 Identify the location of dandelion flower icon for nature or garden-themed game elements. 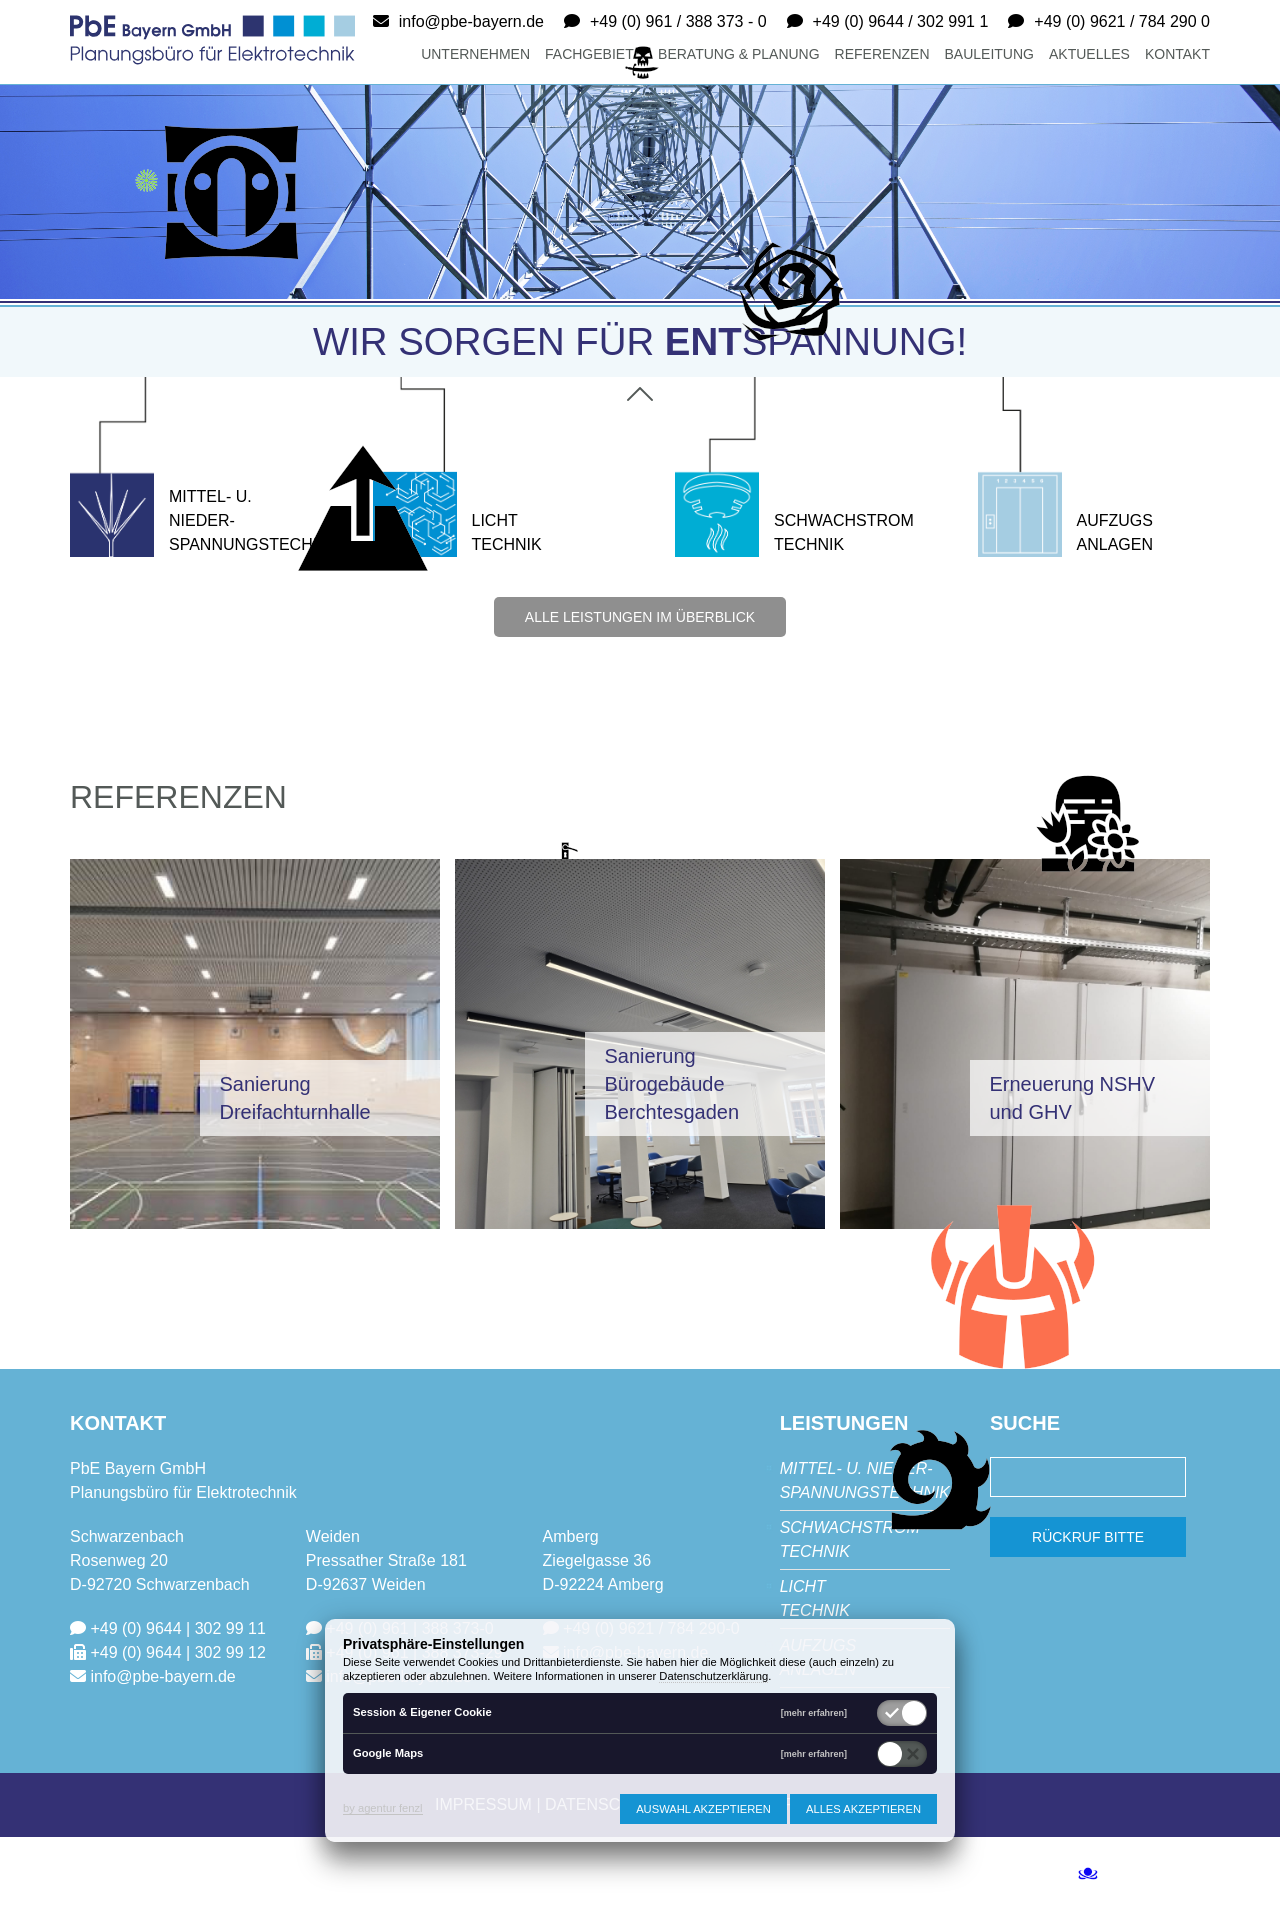
(146, 180).